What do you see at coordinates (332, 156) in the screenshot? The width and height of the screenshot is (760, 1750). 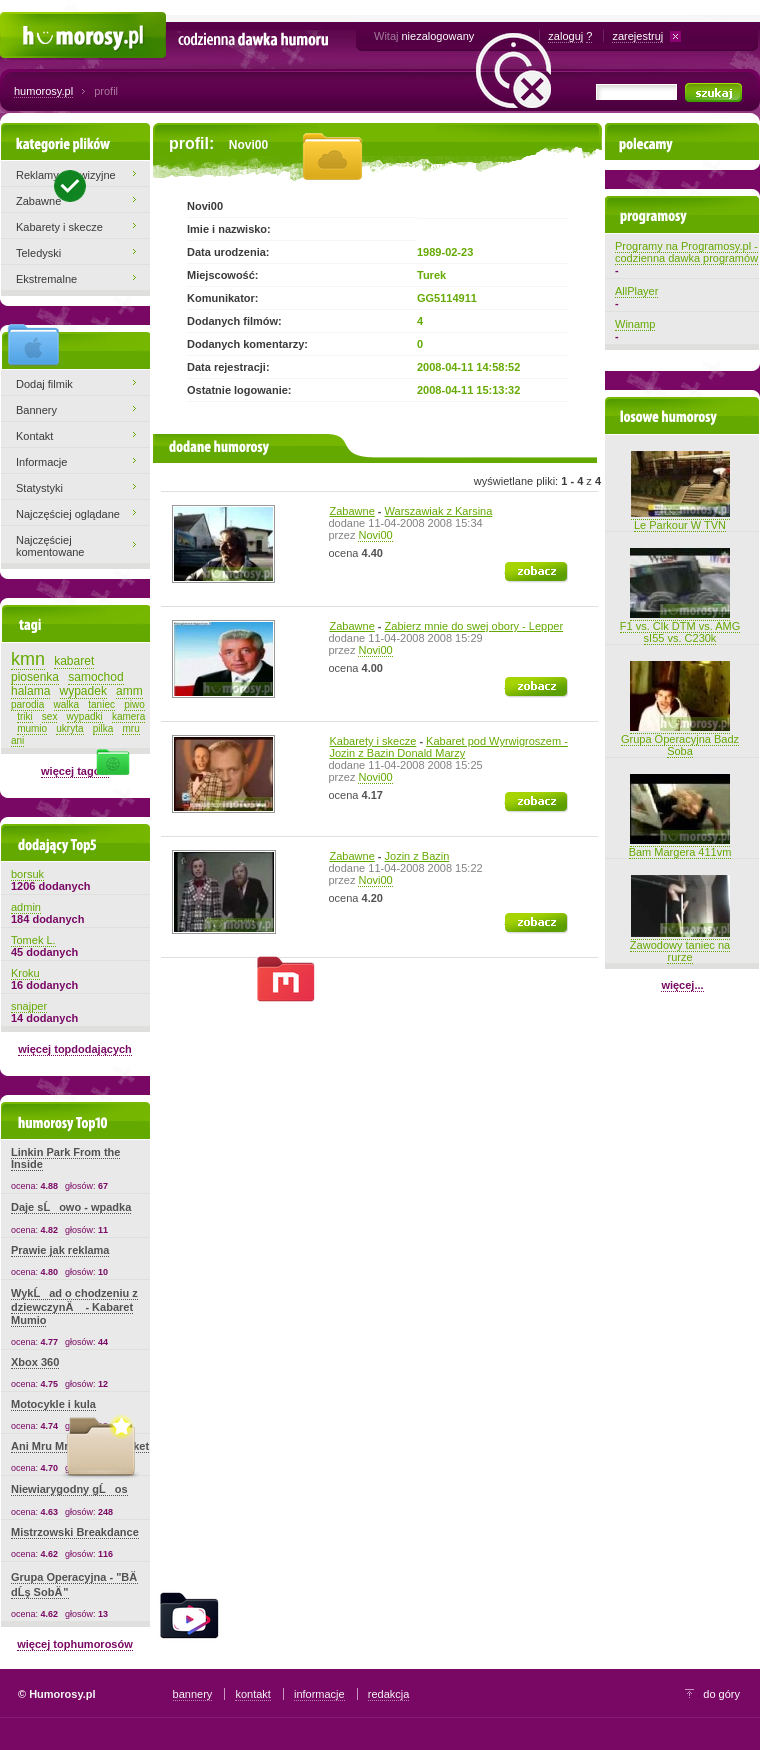 I see `access cloud-synced files and documents` at bounding box center [332, 156].